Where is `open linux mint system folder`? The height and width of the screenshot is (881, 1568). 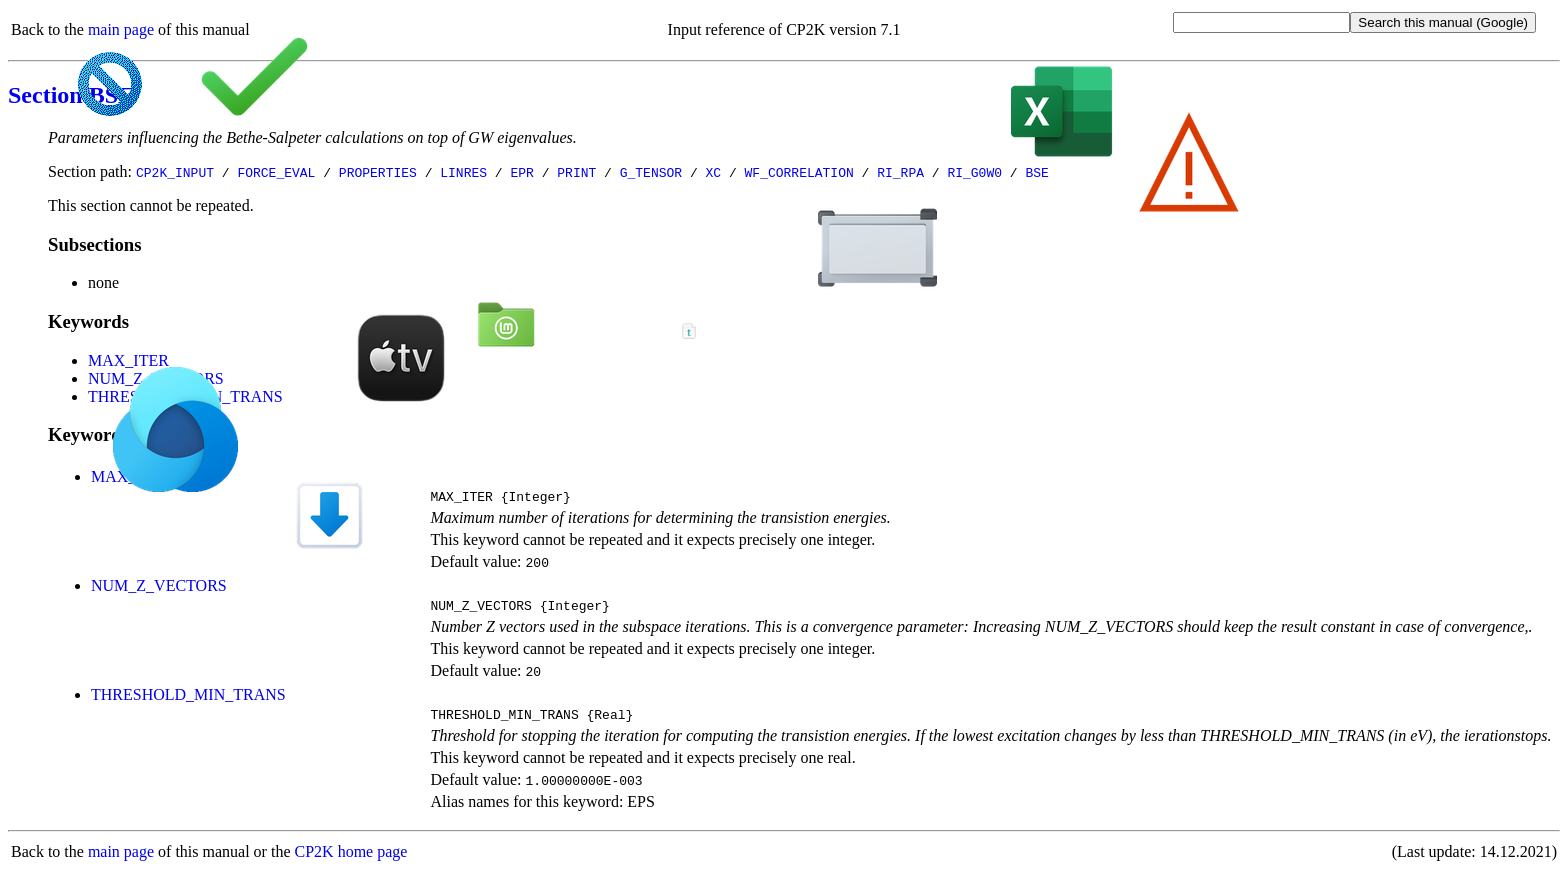
open linux mint system folder is located at coordinates (506, 326).